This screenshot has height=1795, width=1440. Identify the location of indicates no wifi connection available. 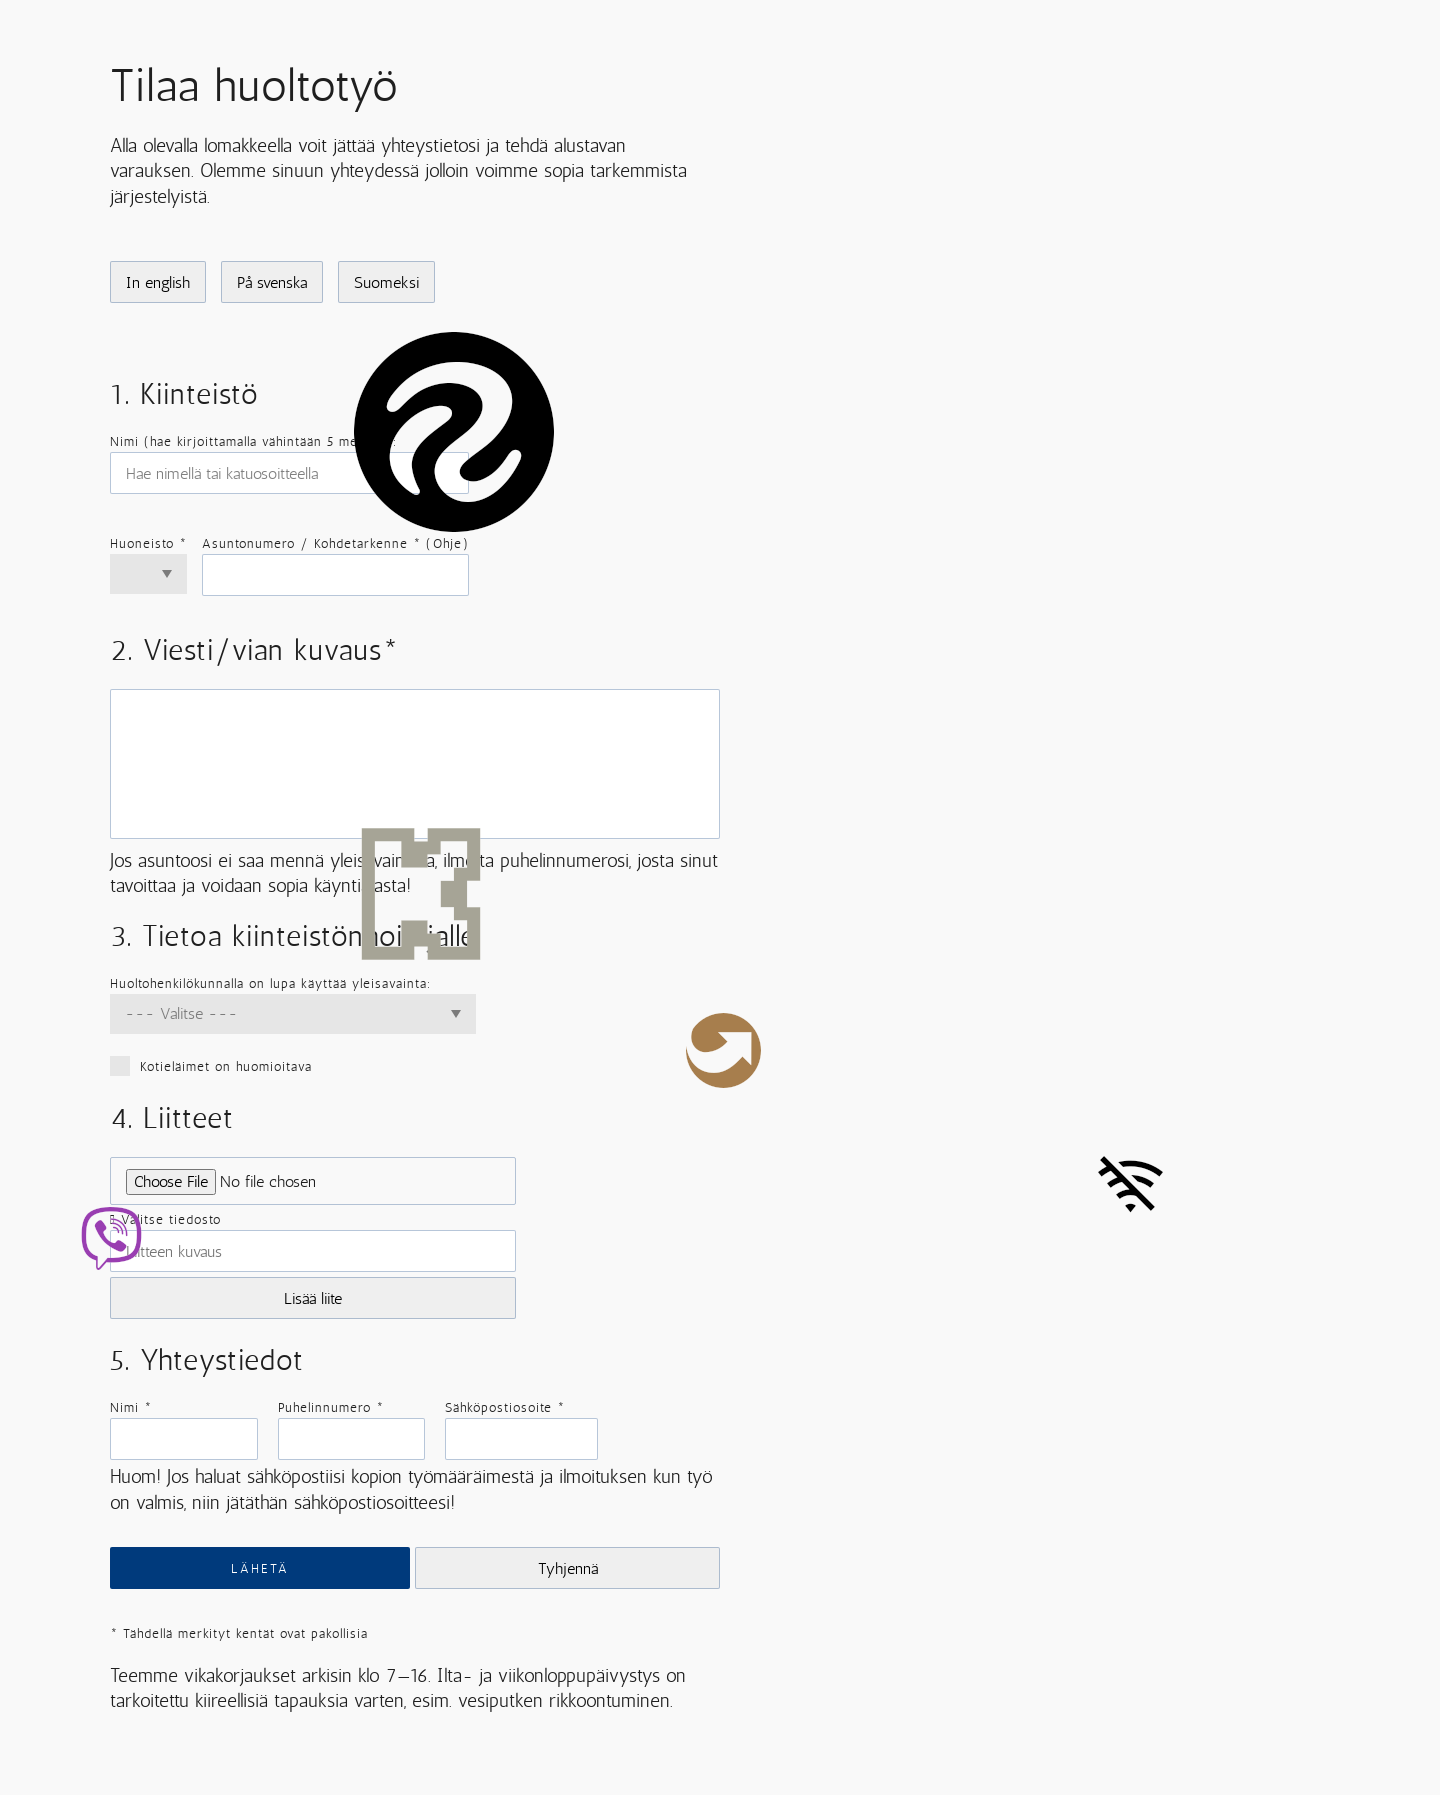
(1130, 1186).